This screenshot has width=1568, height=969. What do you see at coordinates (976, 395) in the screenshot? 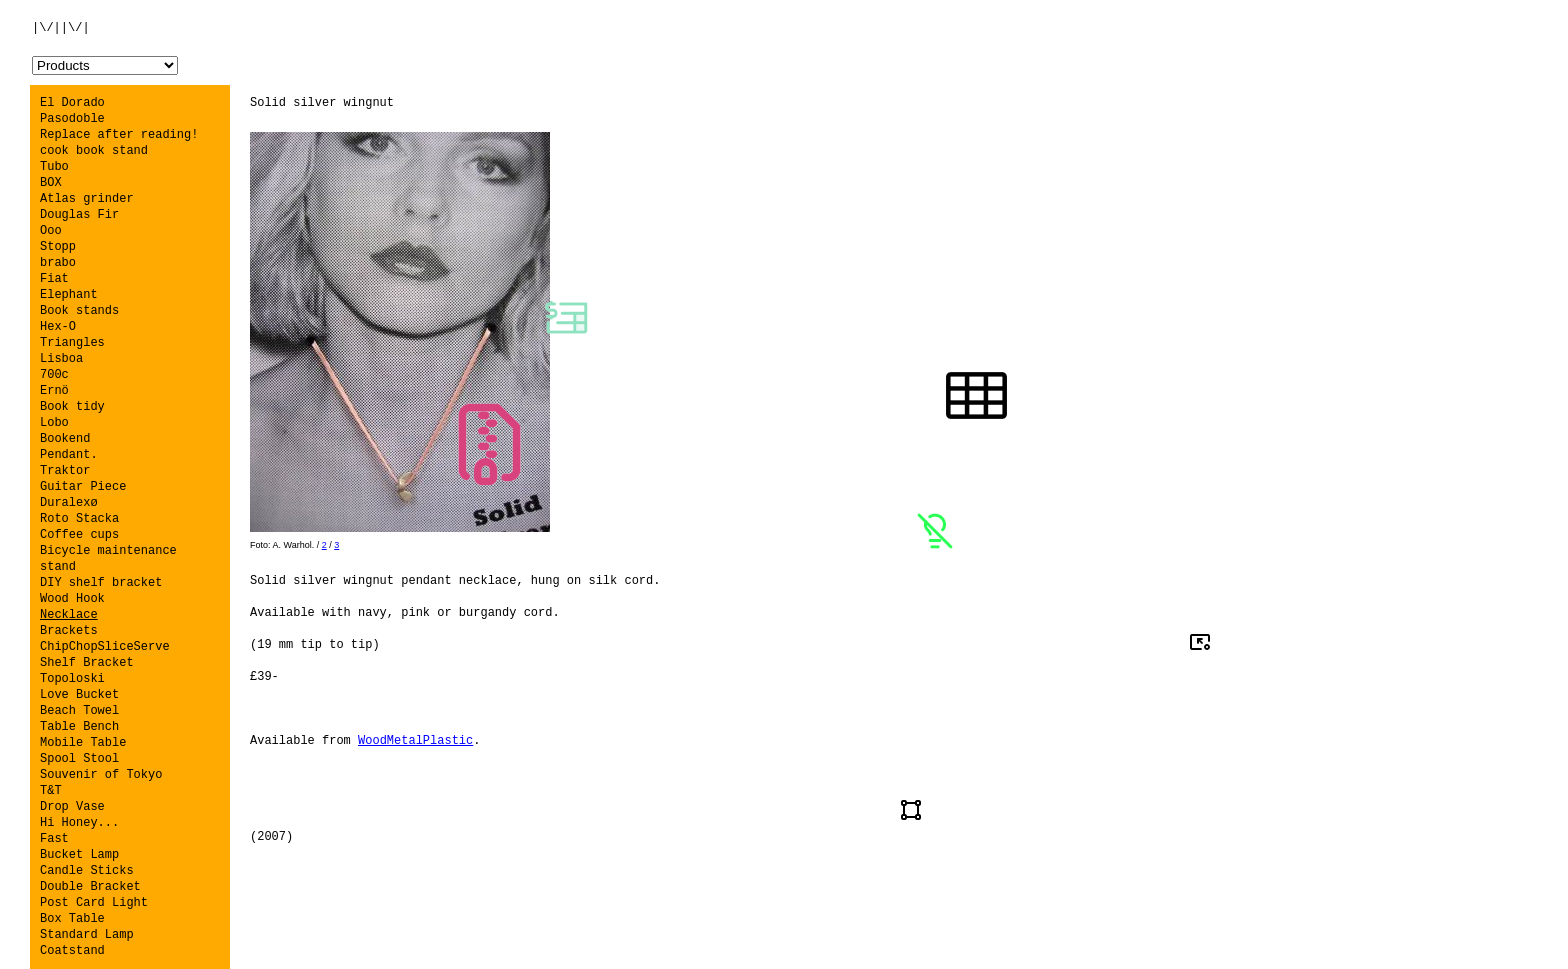
I see `view all apps or menu options` at bounding box center [976, 395].